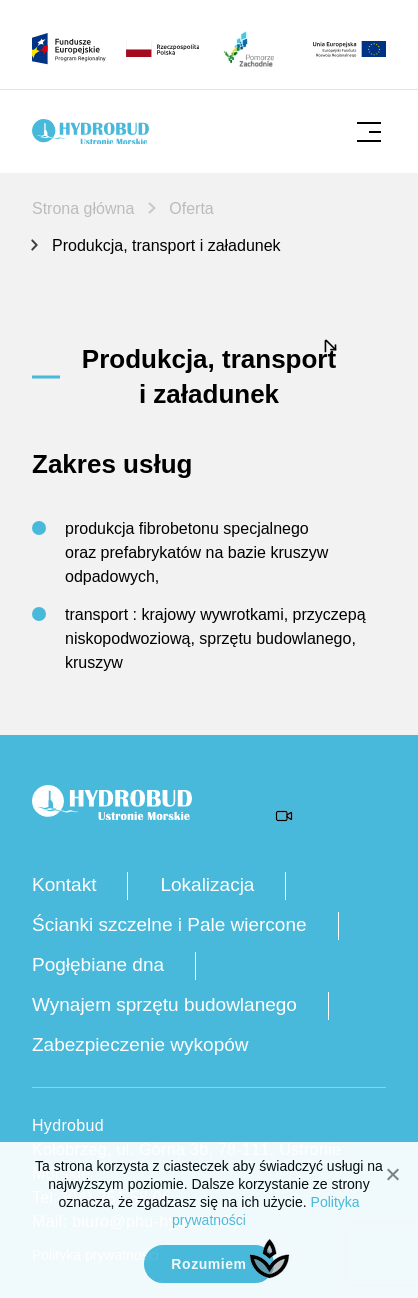 The image size is (418, 1298). What do you see at coordinates (269, 1258) in the screenshot?
I see `access spa or wellness services` at bounding box center [269, 1258].